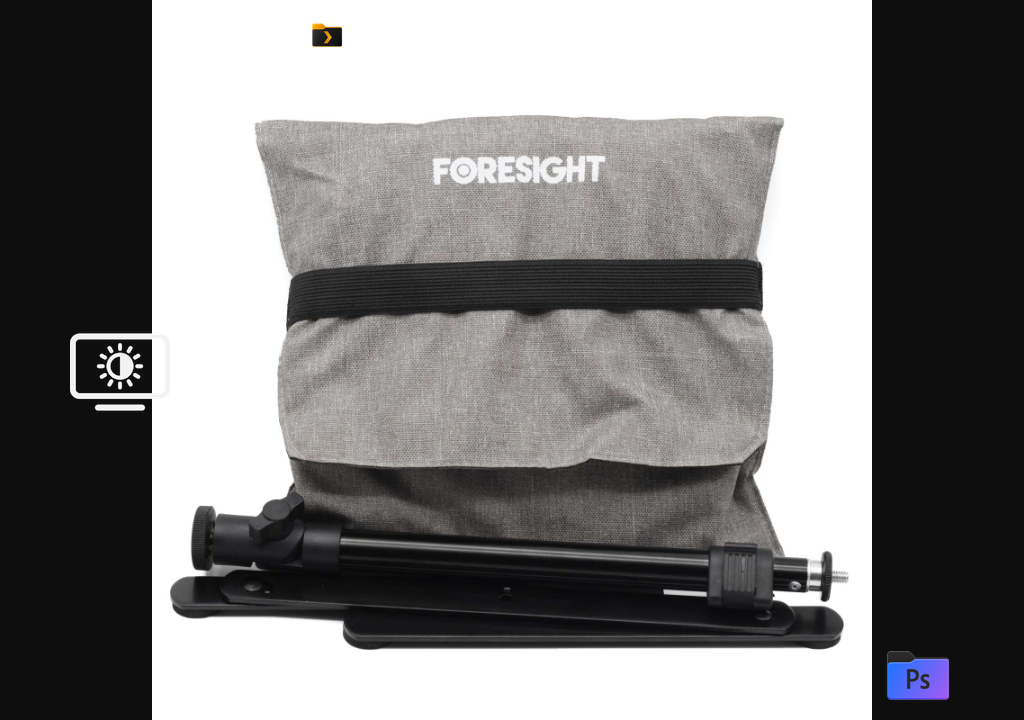 This screenshot has height=720, width=1024. What do you see at coordinates (120, 372) in the screenshot?
I see `adjust display brightness settings` at bounding box center [120, 372].